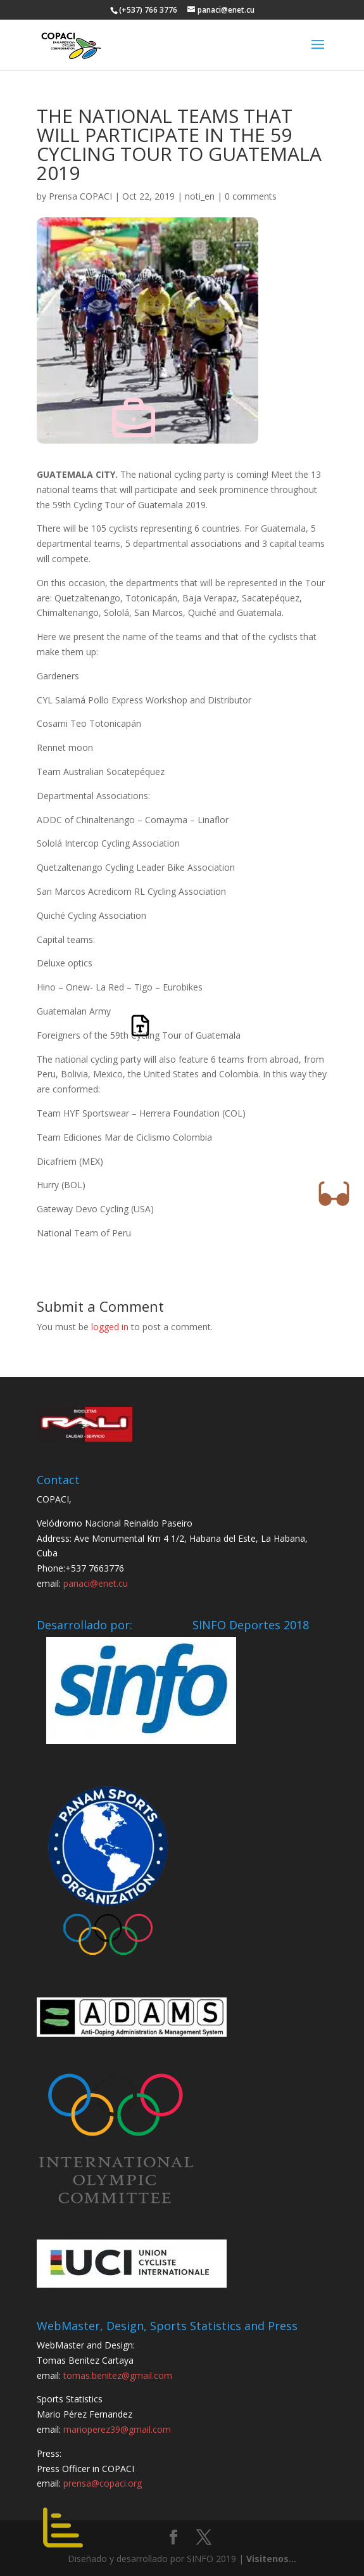 The width and height of the screenshot is (364, 2576). What do you see at coordinates (63, 2527) in the screenshot?
I see `view growth analytics or statistics` at bounding box center [63, 2527].